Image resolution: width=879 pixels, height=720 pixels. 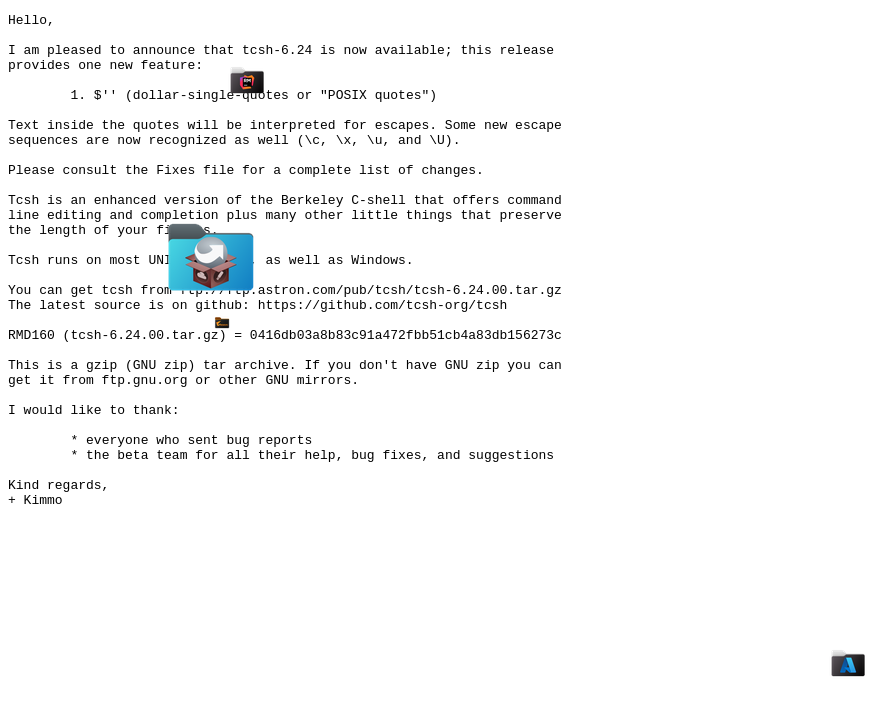 What do you see at coordinates (848, 664) in the screenshot?
I see `open azure or microsoft cloud-related files` at bounding box center [848, 664].